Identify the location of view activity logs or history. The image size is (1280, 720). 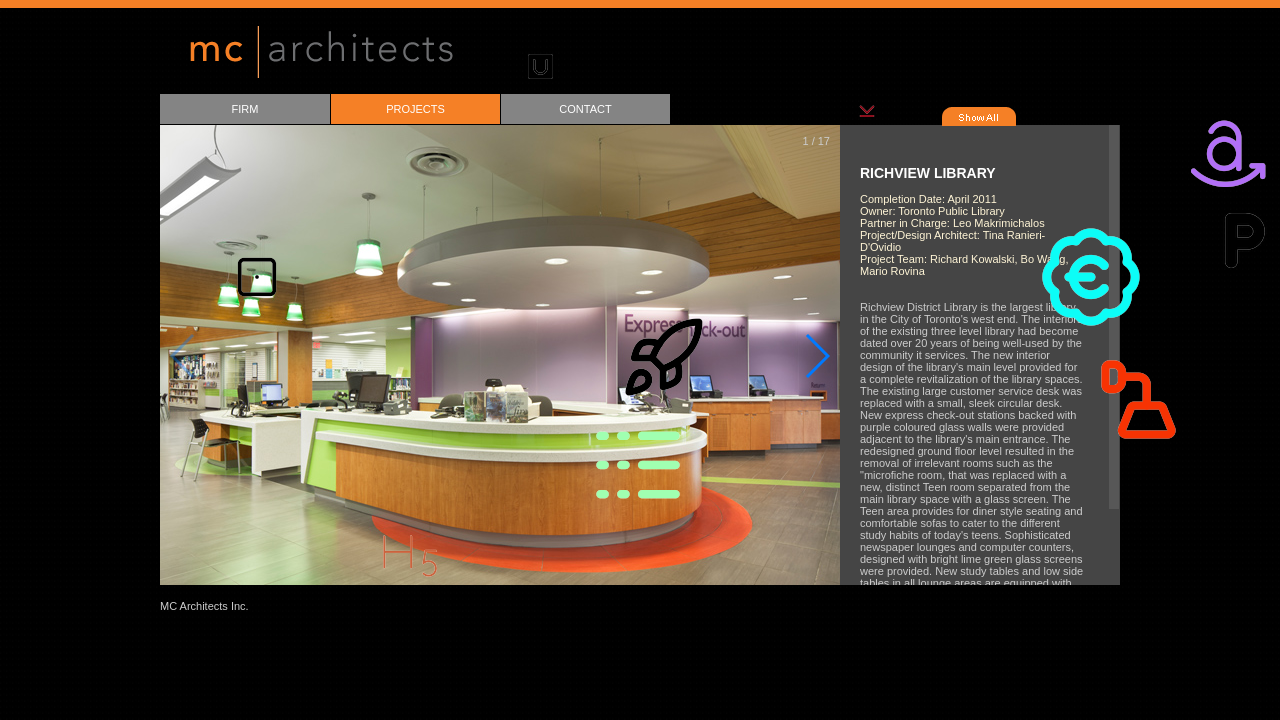
(638, 465).